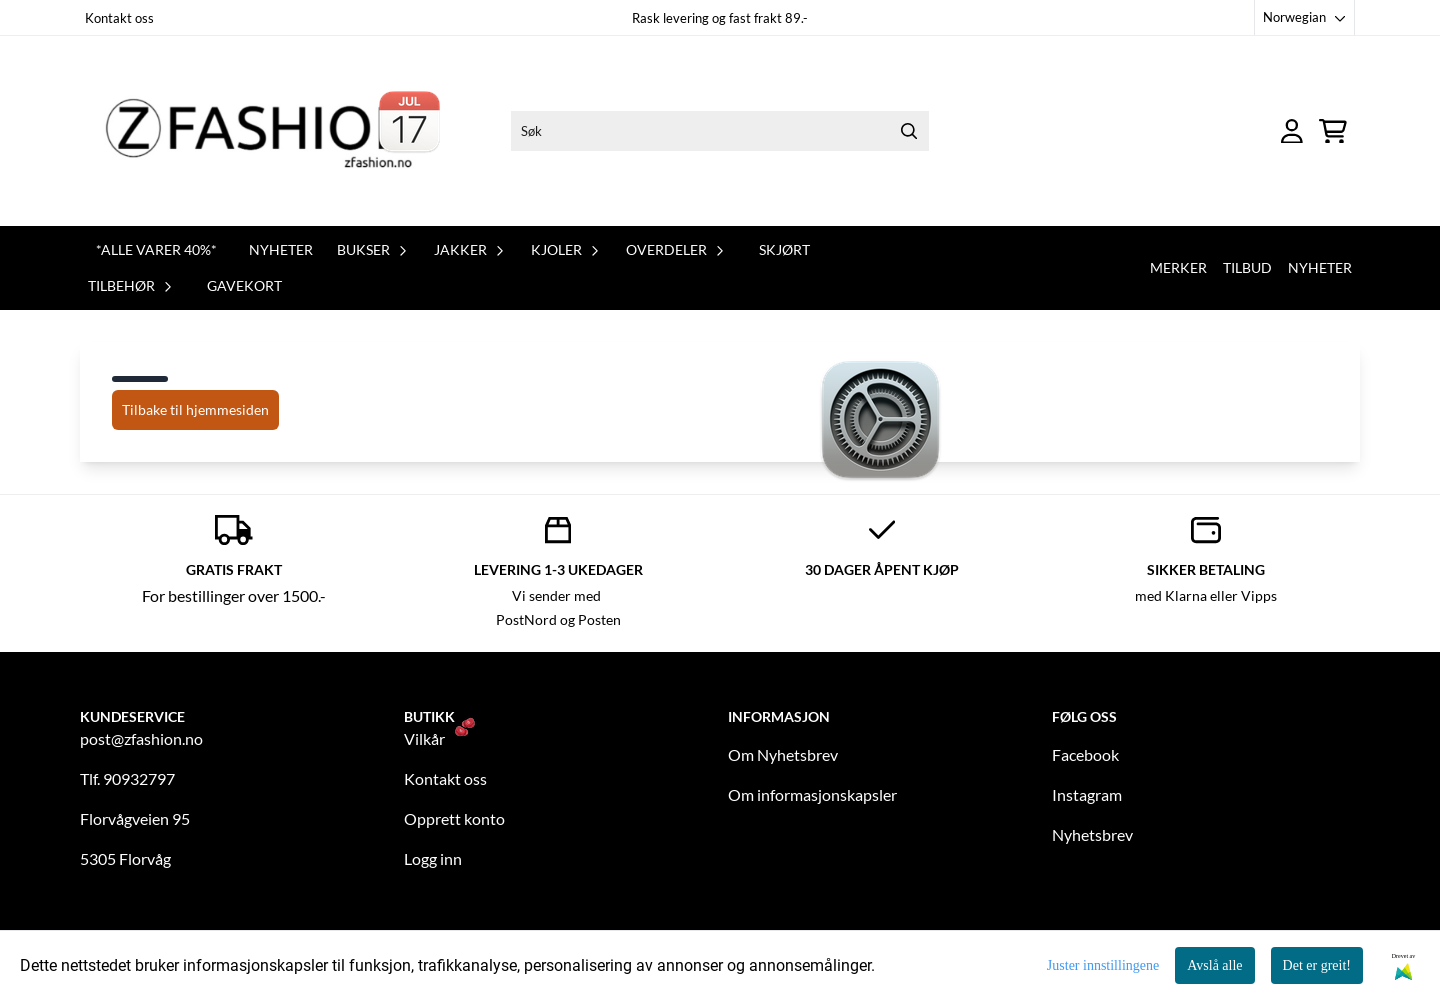  Describe the element at coordinates (409, 121) in the screenshot. I see `open calendar app` at that location.